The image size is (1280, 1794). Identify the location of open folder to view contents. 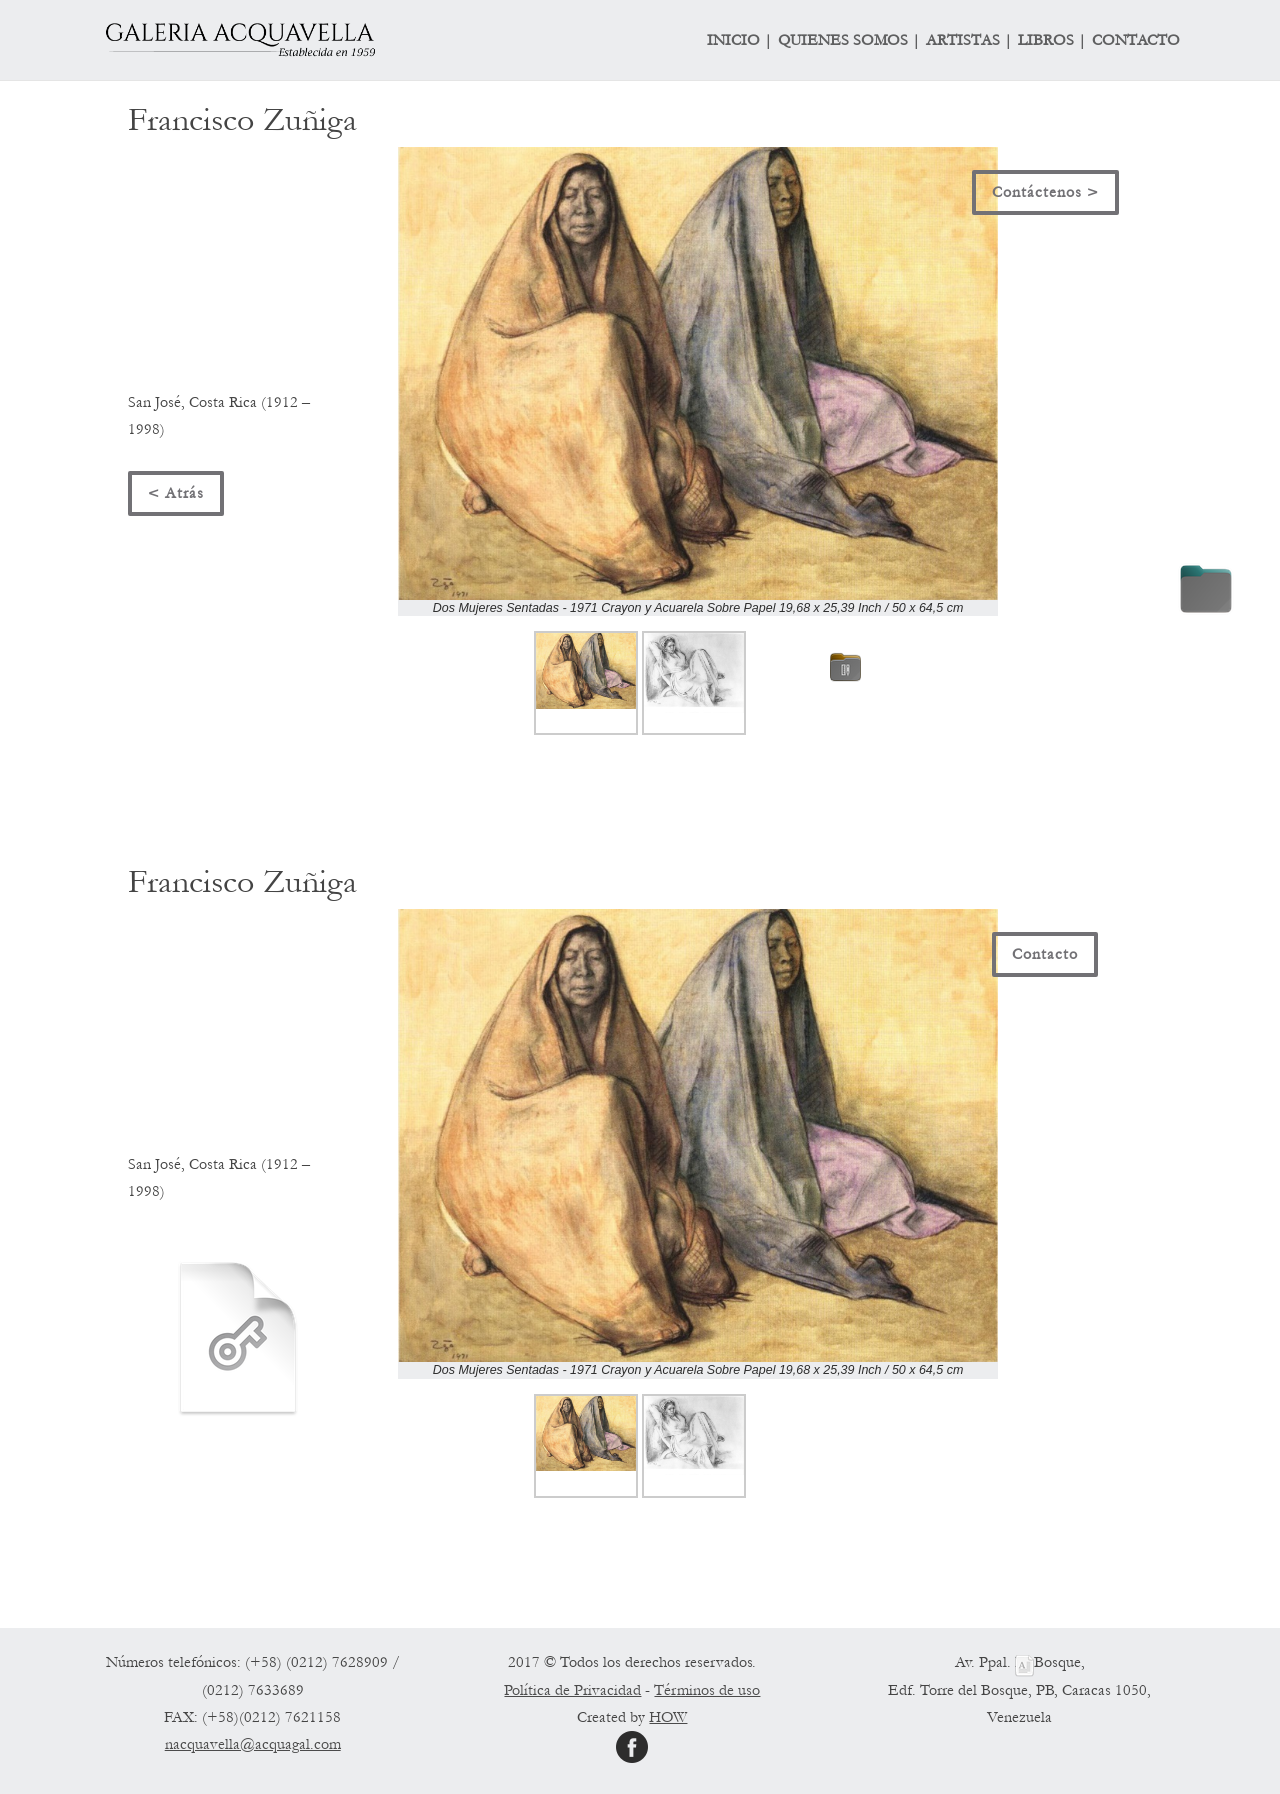
(1206, 589).